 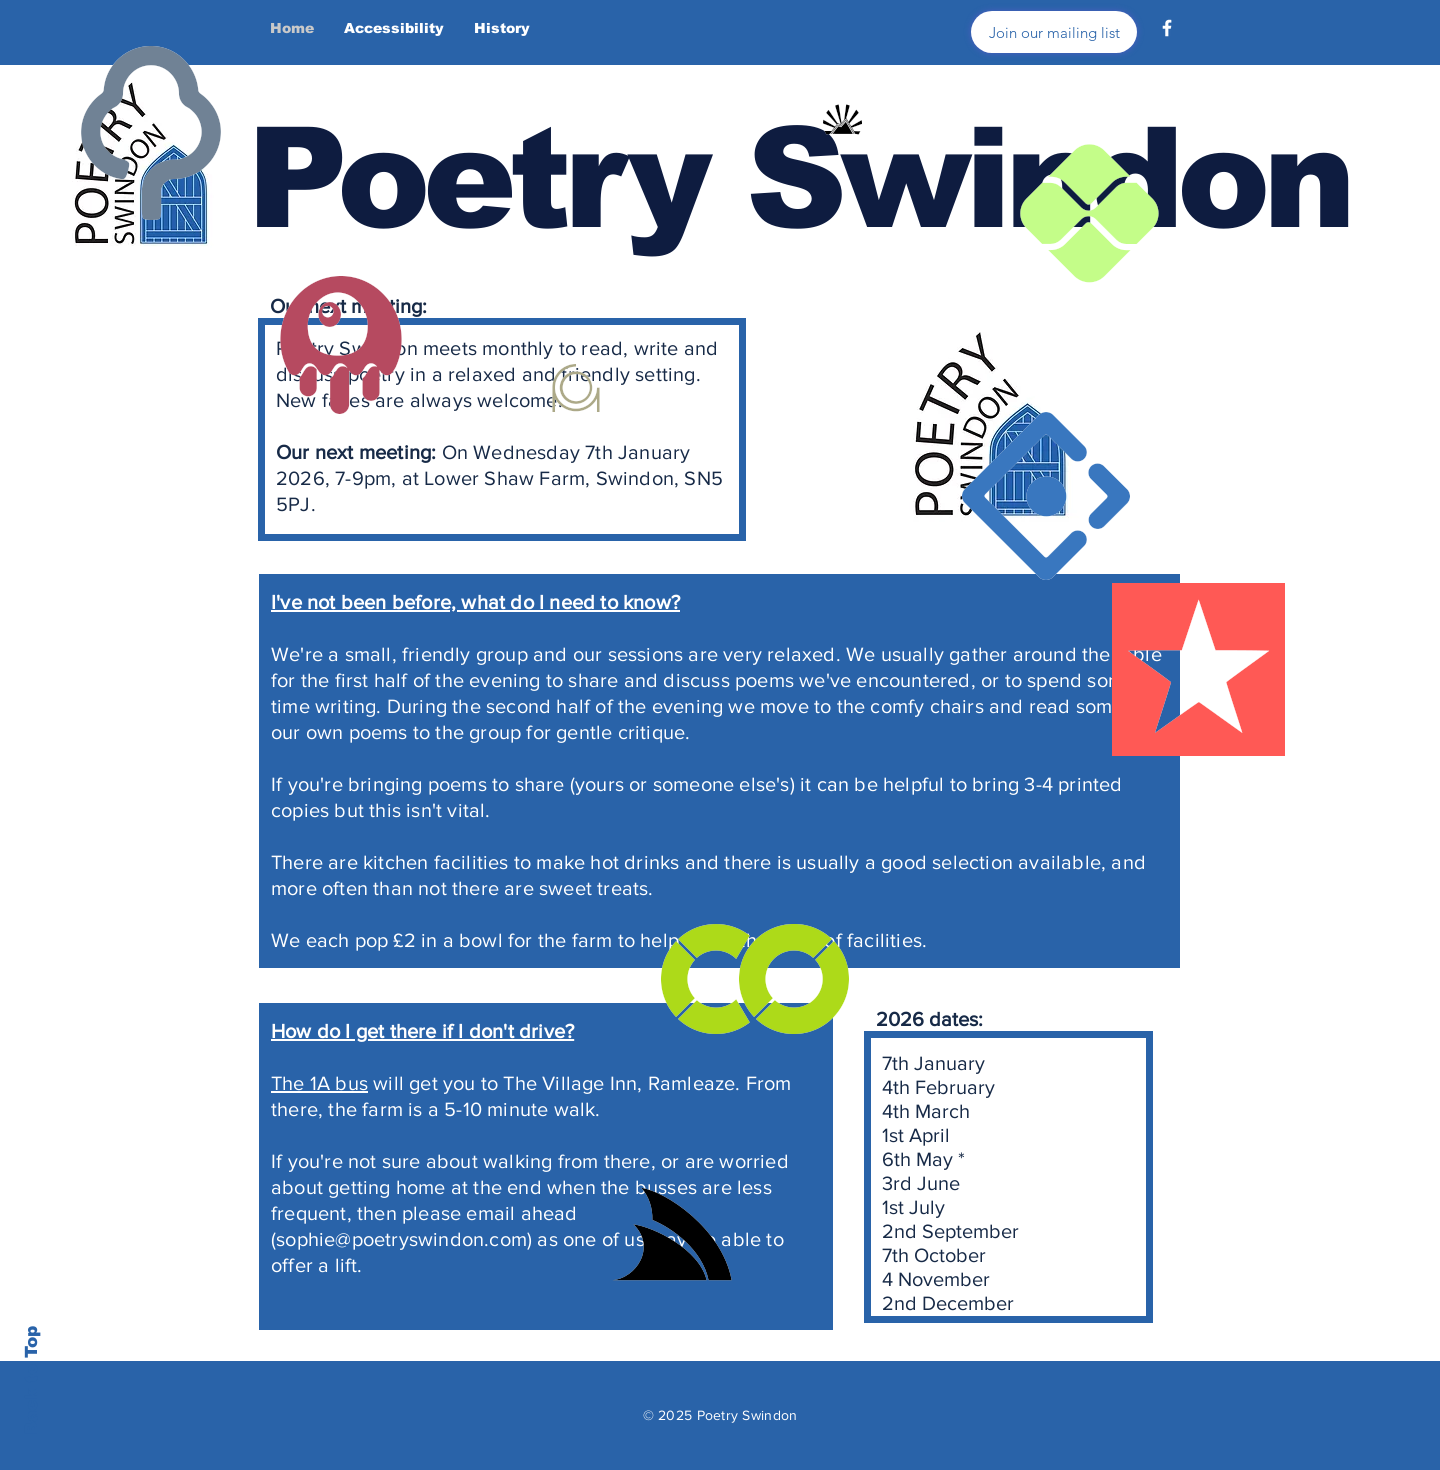 What do you see at coordinates (341, 345) in the screenshot?
I see `livewire framework logo` at bounding box center [341, 345].